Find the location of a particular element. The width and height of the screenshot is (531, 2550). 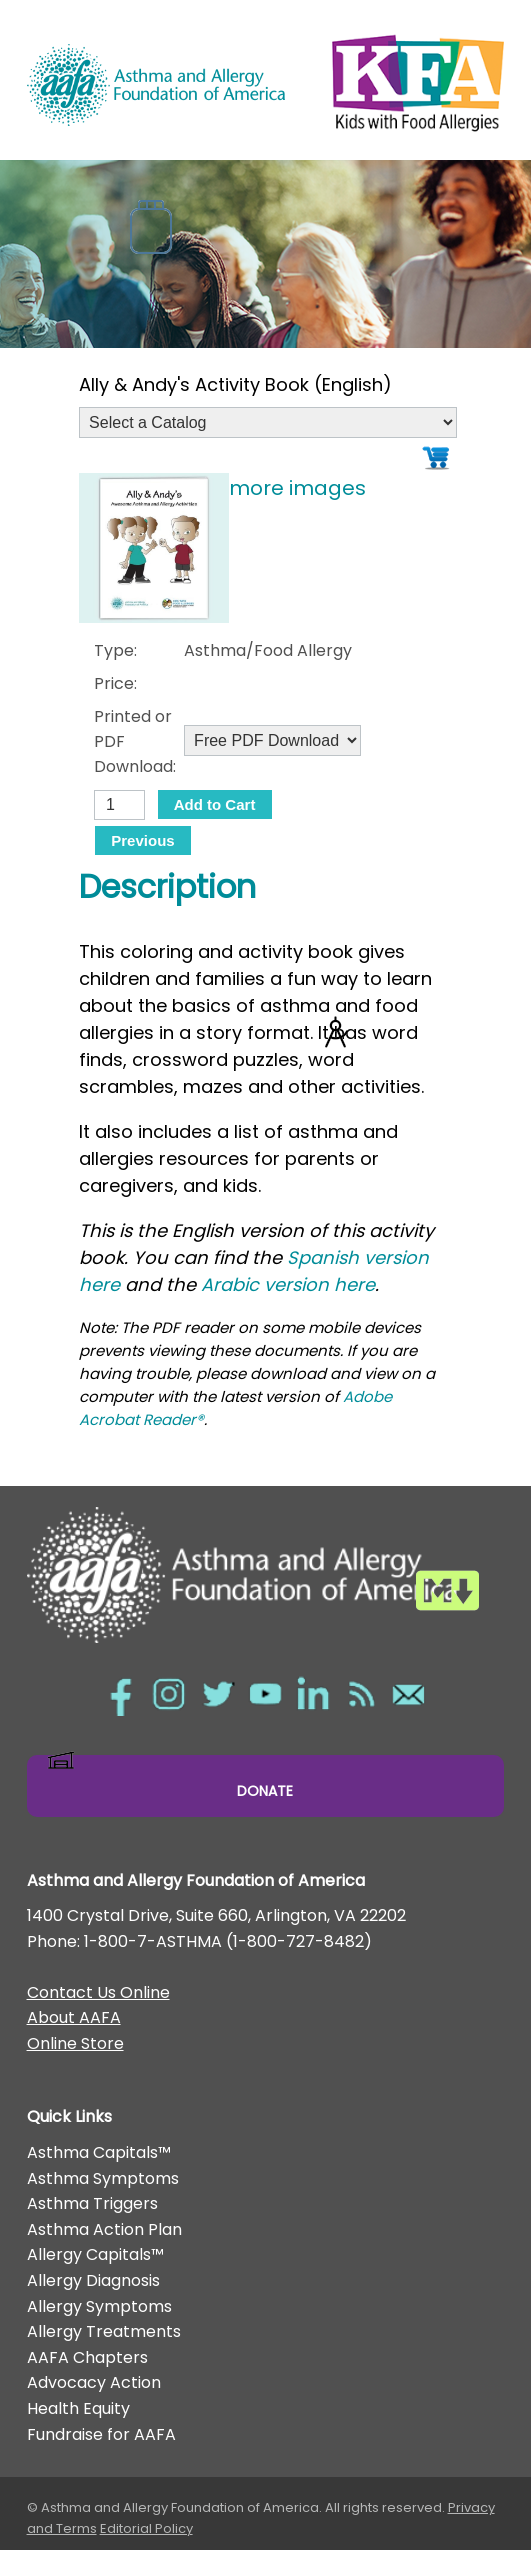

store or organize items in a container is located at coordinates (151, 227).